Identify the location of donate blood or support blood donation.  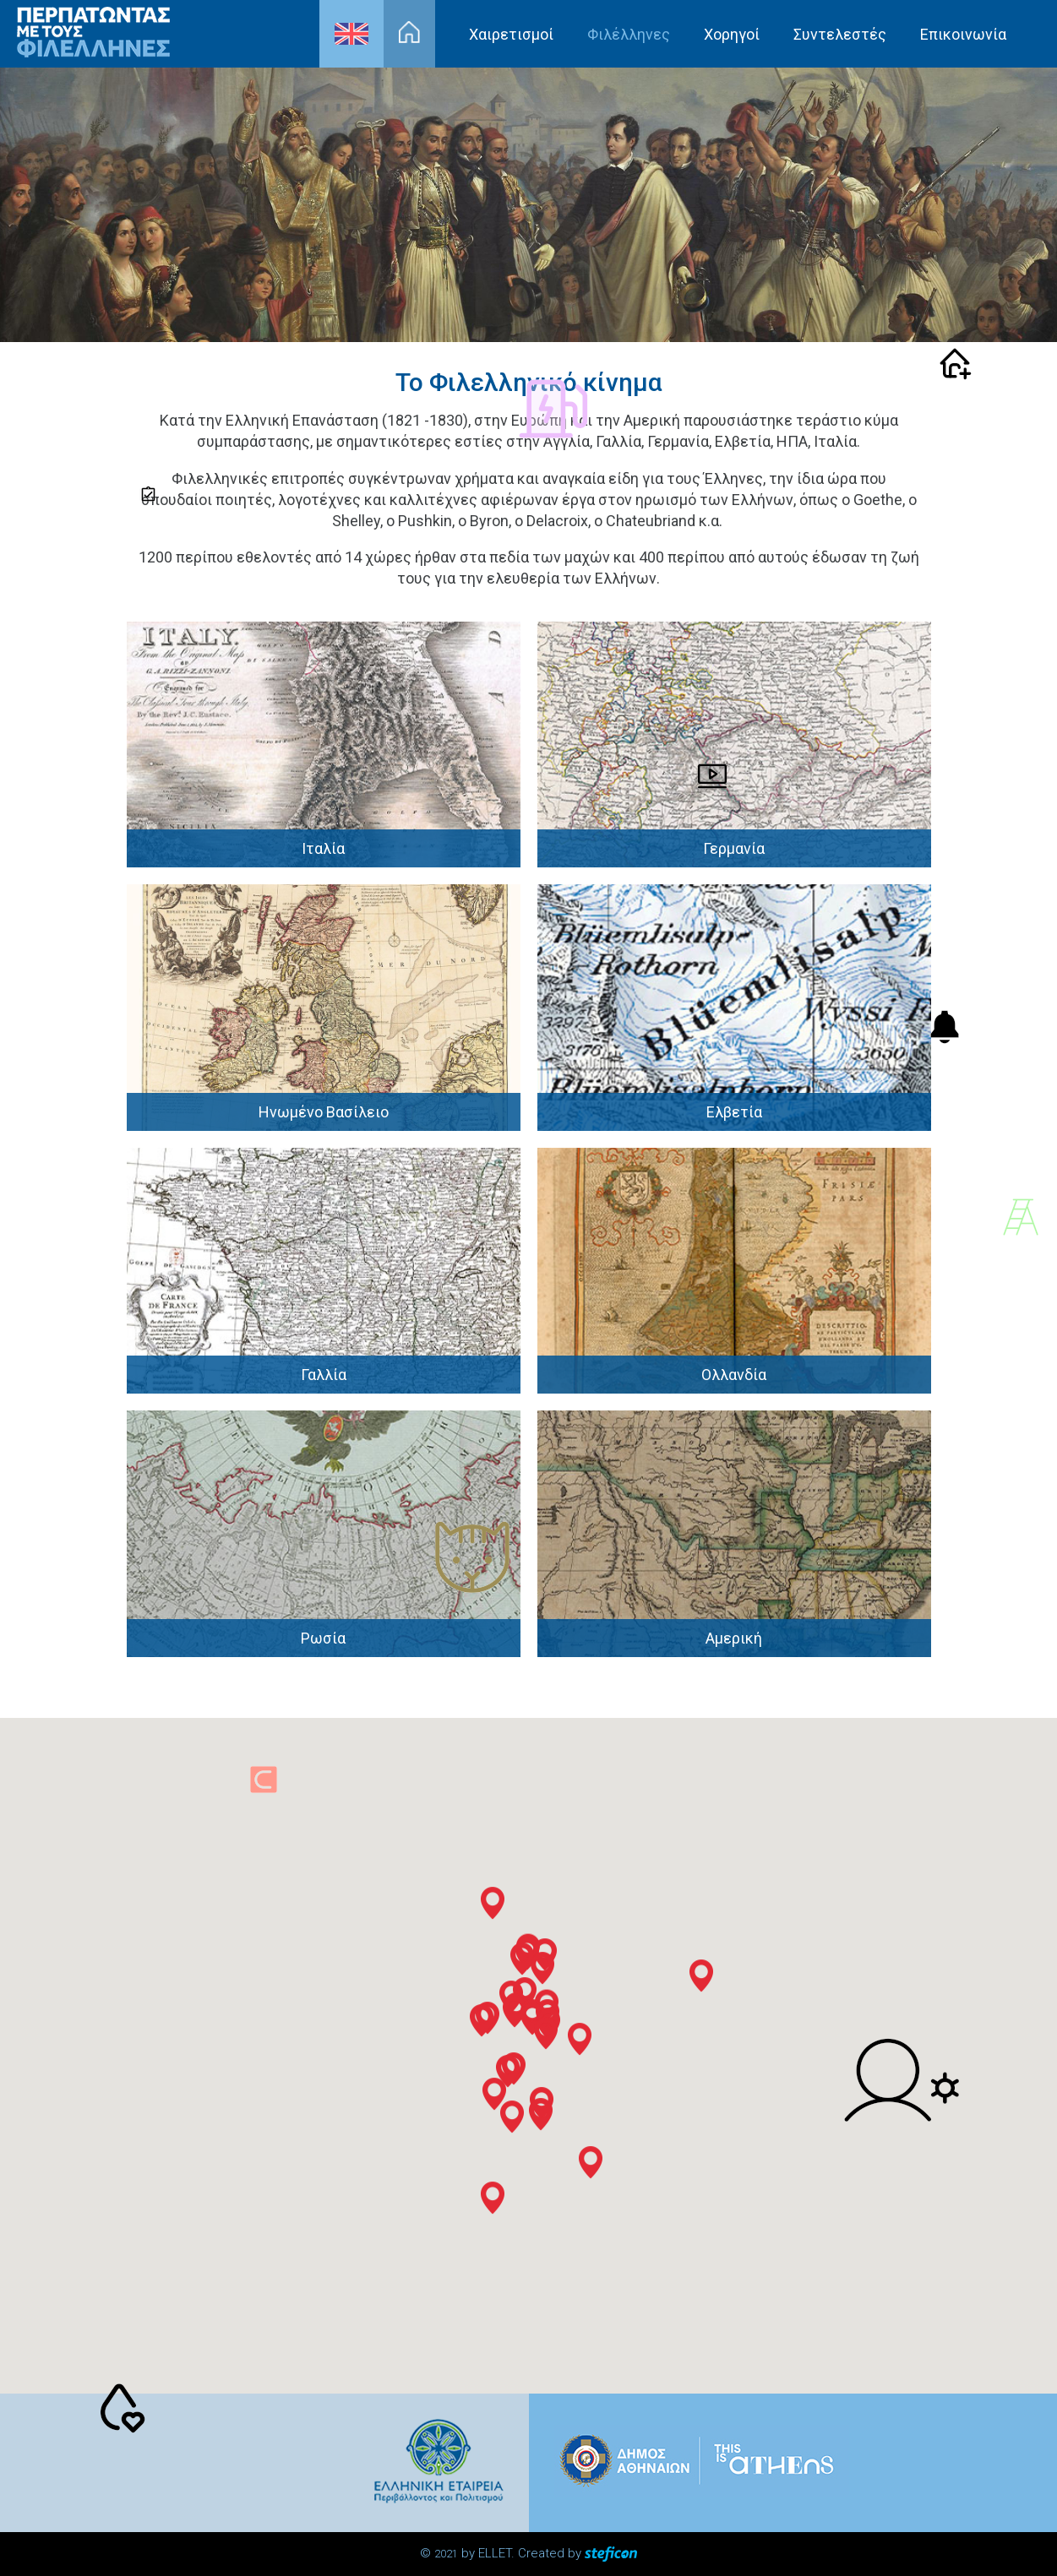
(119, 2407).